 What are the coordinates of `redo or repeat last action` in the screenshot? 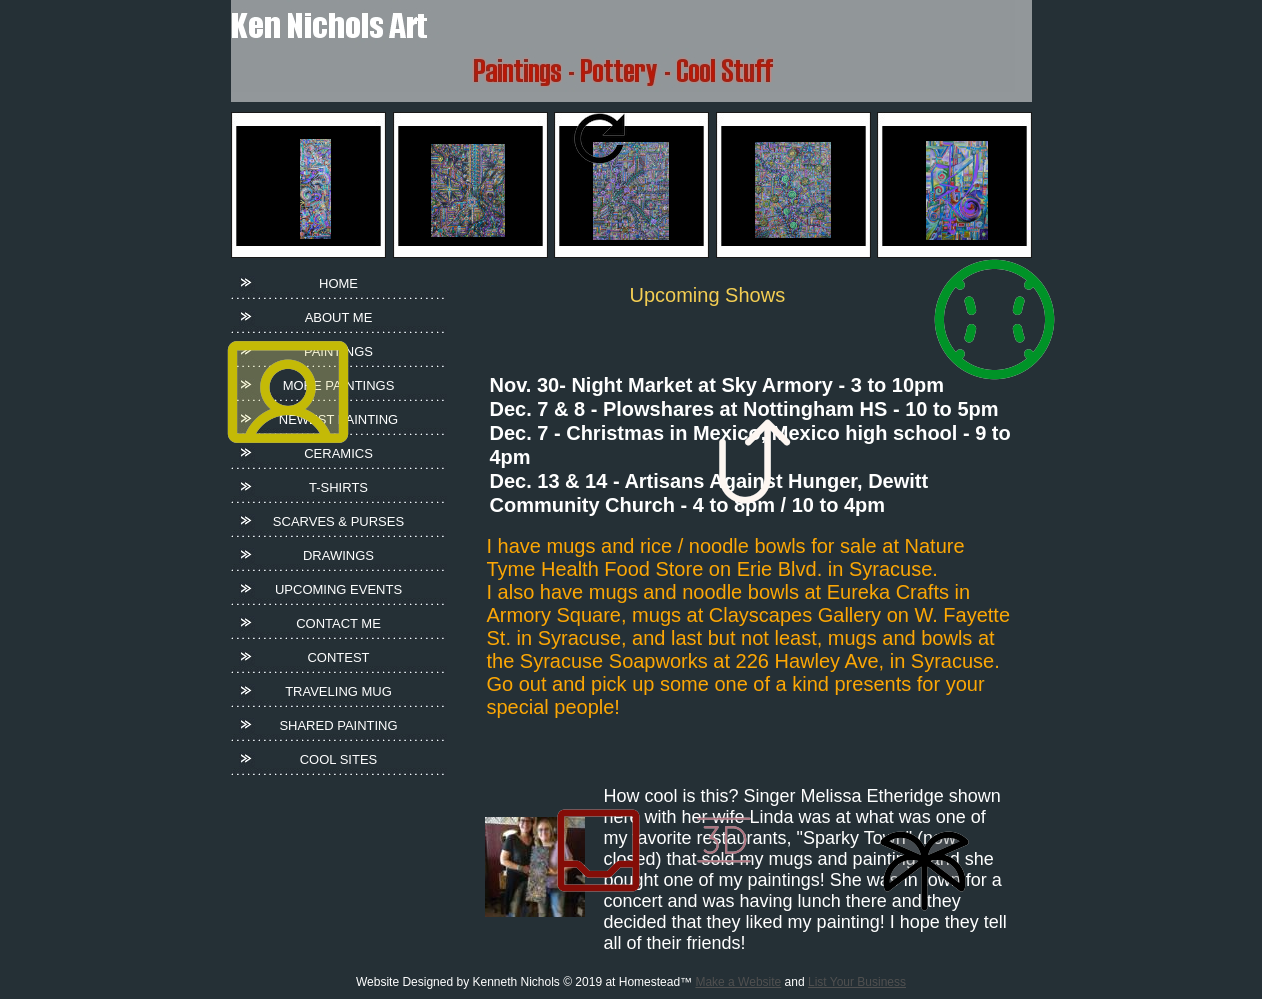 It's located at (751, 461).